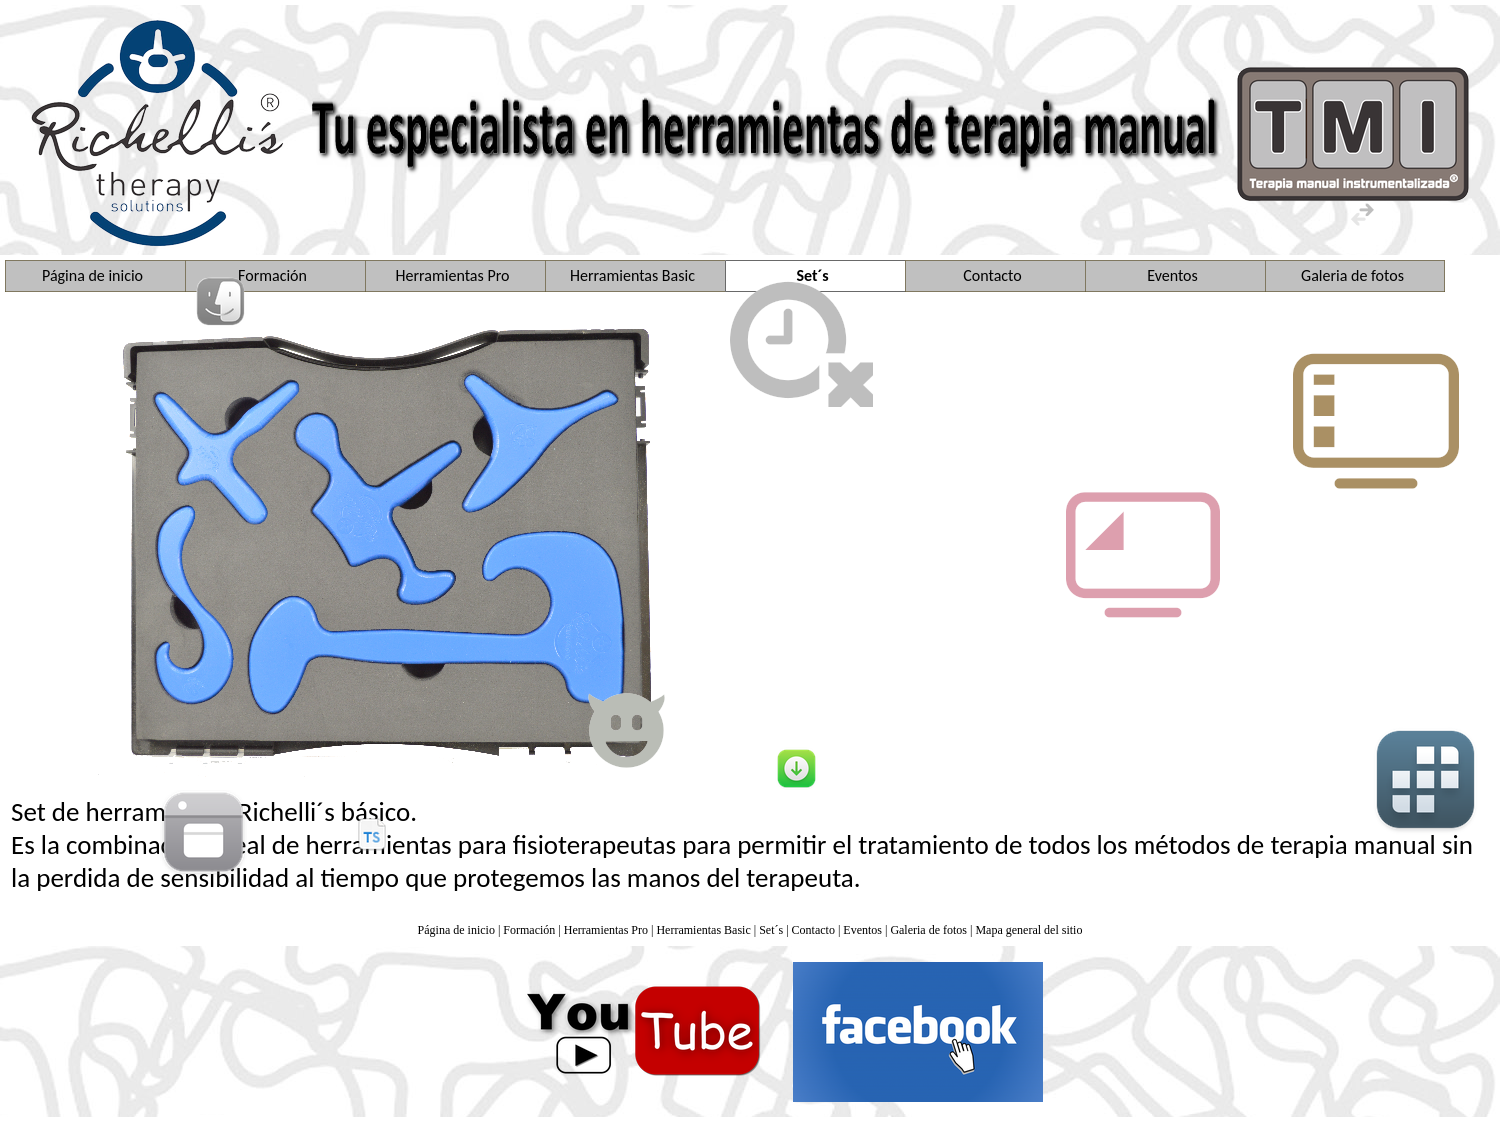 Image resolution: width=1500 pixels, height=1122 pixels. I want to click on open uget download manager, so click(796, 768).